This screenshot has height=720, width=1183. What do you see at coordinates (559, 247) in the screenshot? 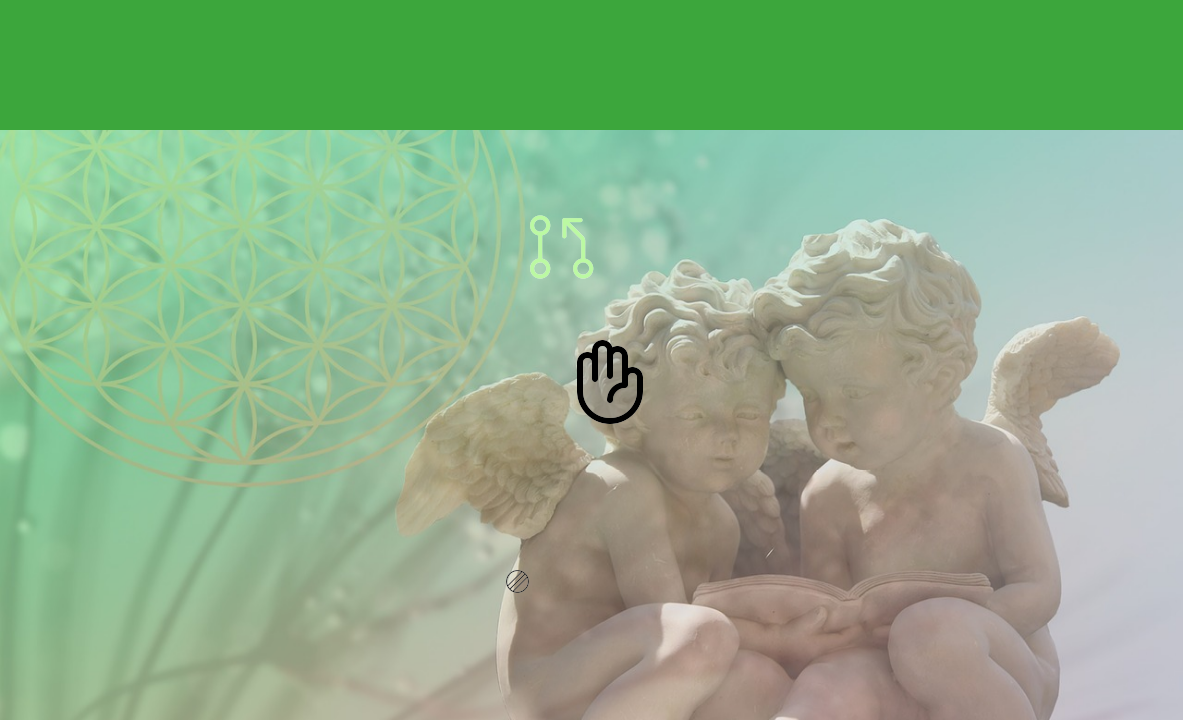
I see `create a new pull request` at bounding box center [559, 247].